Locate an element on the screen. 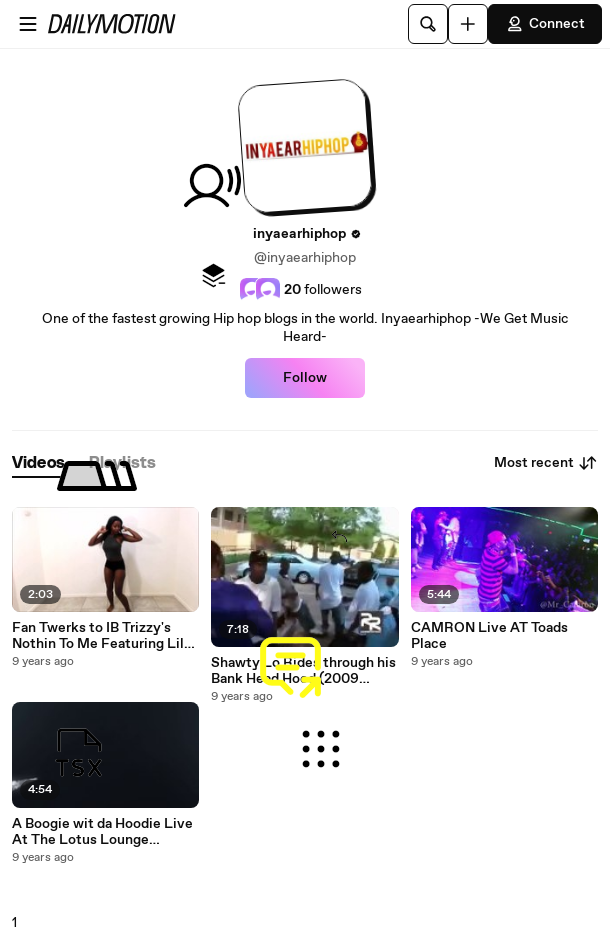 Image resolution: width=610 pixels, height=946 pixels. remove a layer from the stack is located at coordinates (213, 275).